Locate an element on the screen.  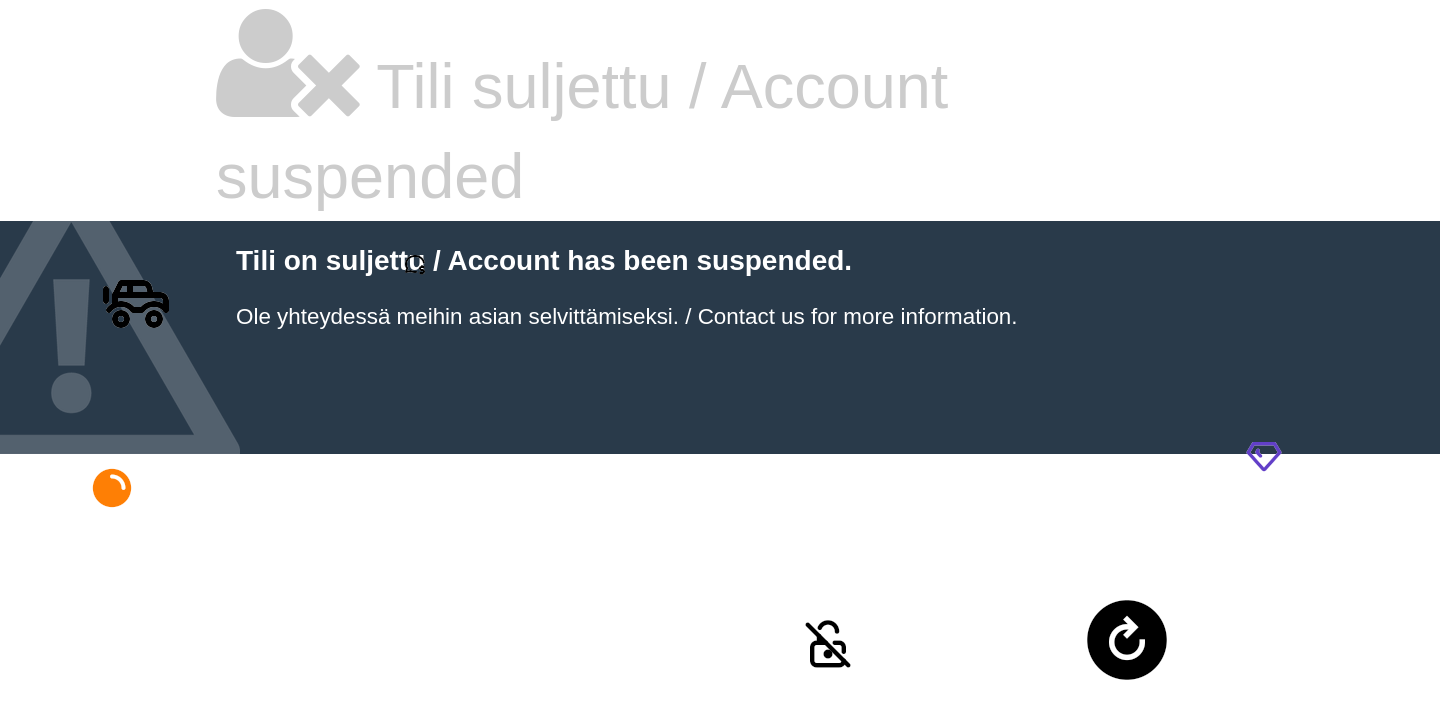
indicates premium or pro membership status is located at coordinates (1264, 456).